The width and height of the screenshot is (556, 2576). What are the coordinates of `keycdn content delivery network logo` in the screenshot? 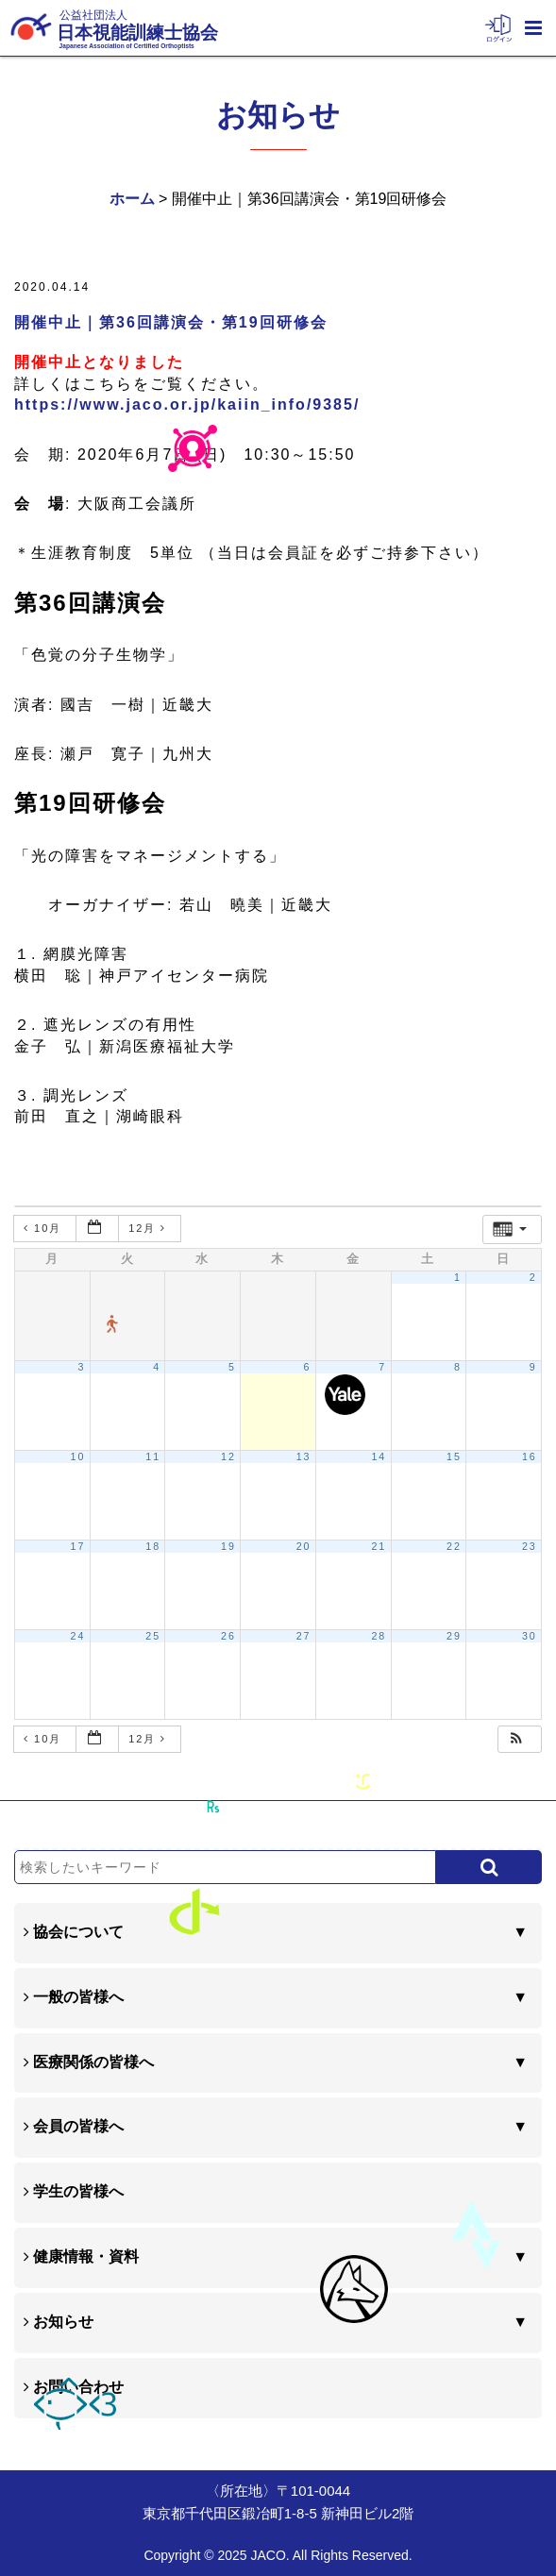 It's located at (193, 448).